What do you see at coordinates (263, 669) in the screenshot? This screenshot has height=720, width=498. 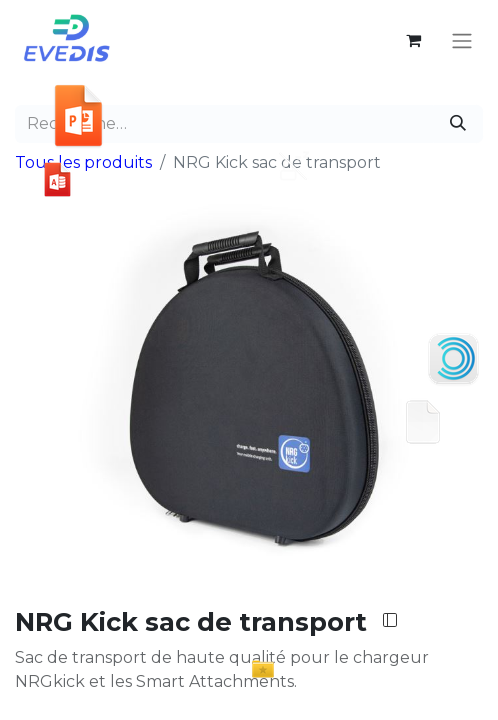 I see `access your bookmarked or favorite files` at bounding box center [263, 669].